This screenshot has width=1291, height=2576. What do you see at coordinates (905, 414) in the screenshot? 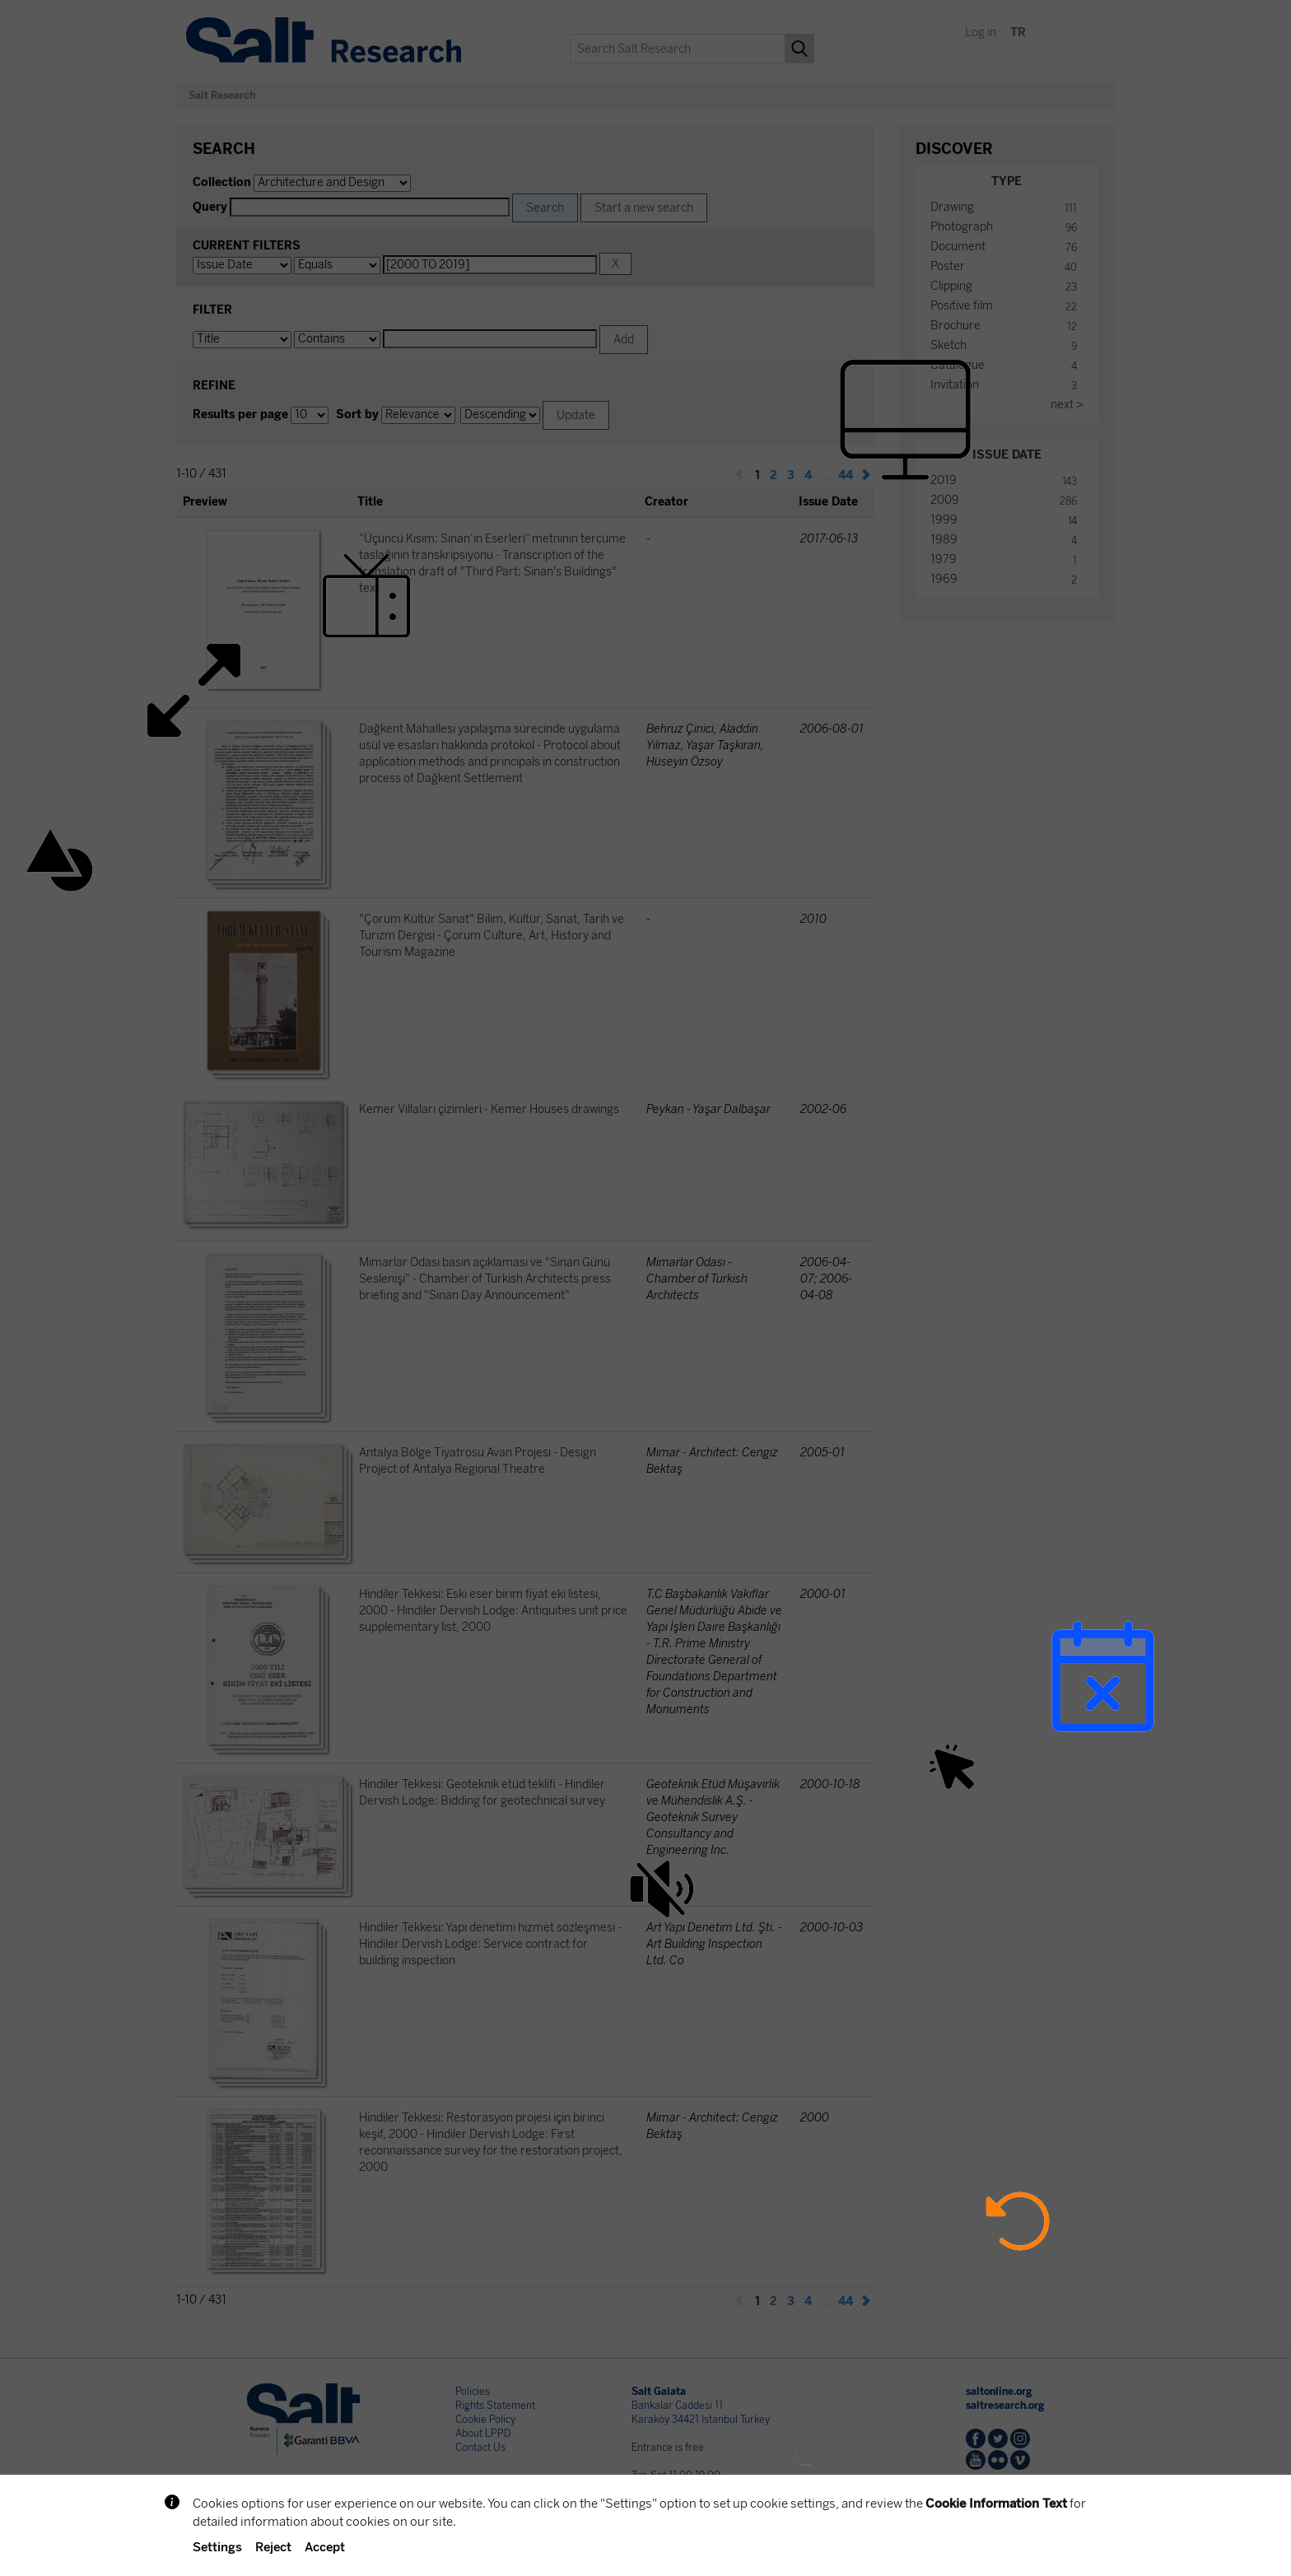
I see `switch to desktop view` at bounding box center [905, 414].